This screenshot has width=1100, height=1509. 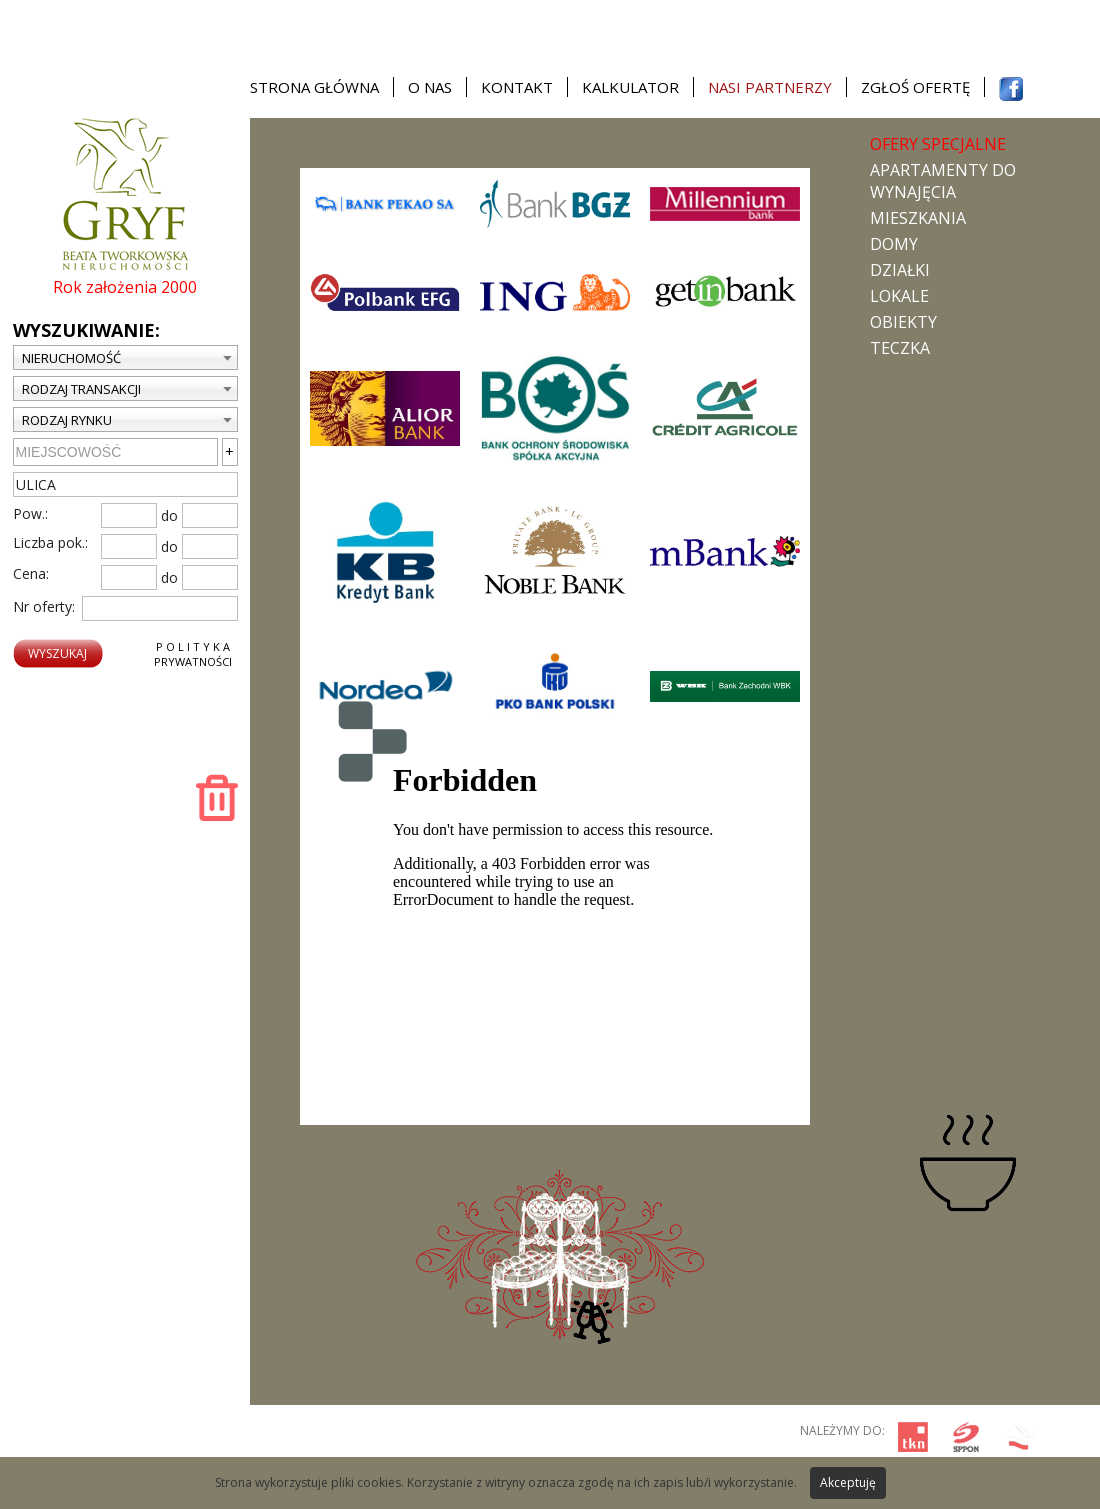 I want to click on view hot food or soup options, so click(x=968, y=1163).